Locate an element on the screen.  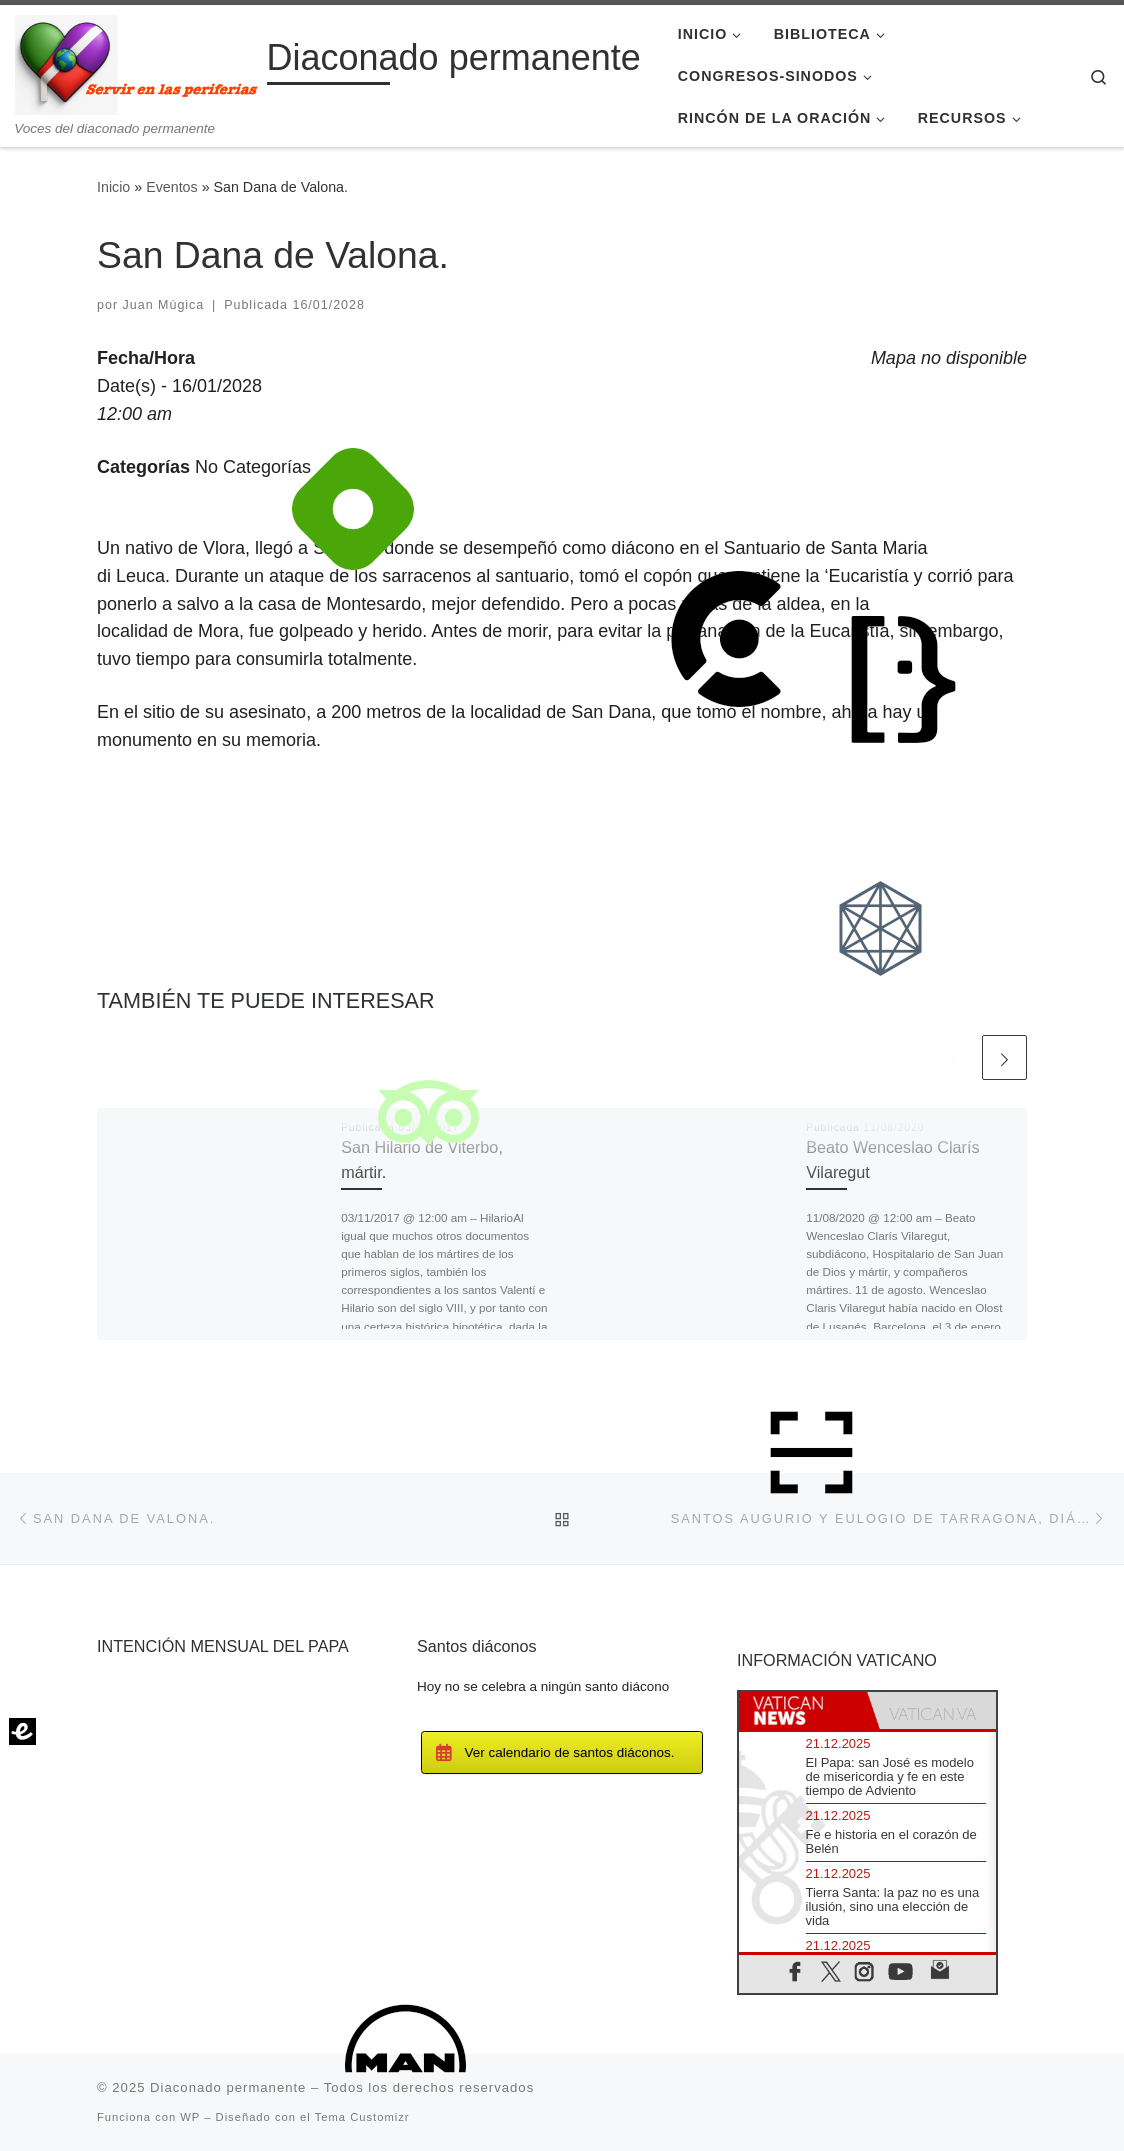
open Hashnode blogging platform is located at coordinates (353, 509).